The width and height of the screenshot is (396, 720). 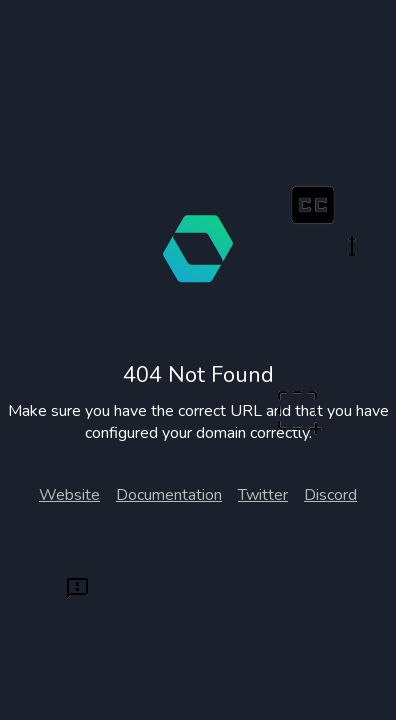 I want to click on move item to top of list, so click(x=352, y=246).